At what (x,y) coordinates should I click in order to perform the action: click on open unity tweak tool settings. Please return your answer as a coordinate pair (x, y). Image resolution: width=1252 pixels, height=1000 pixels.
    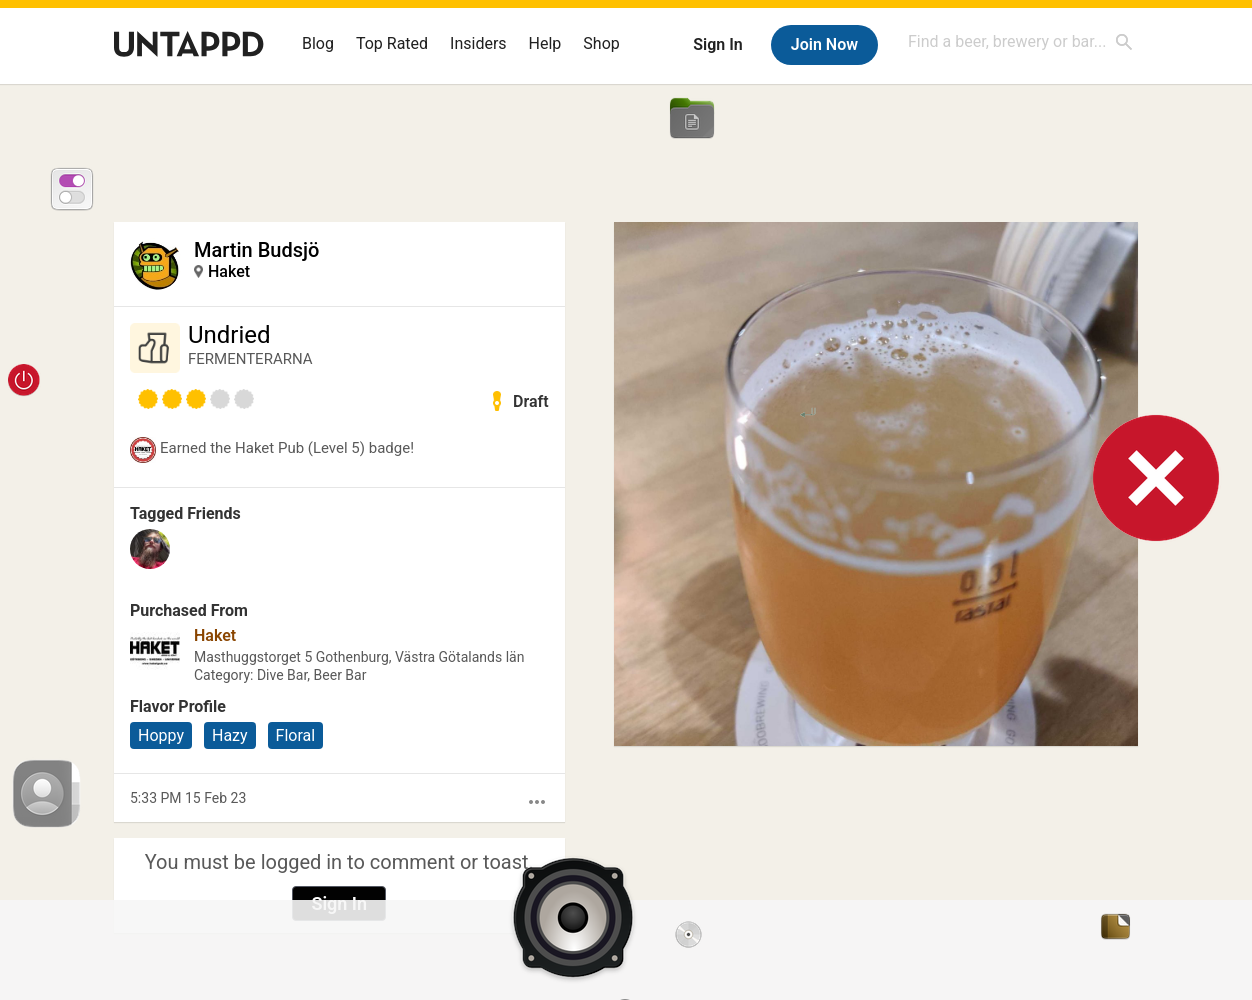
    Looking at the image, I should click on (72, 189).